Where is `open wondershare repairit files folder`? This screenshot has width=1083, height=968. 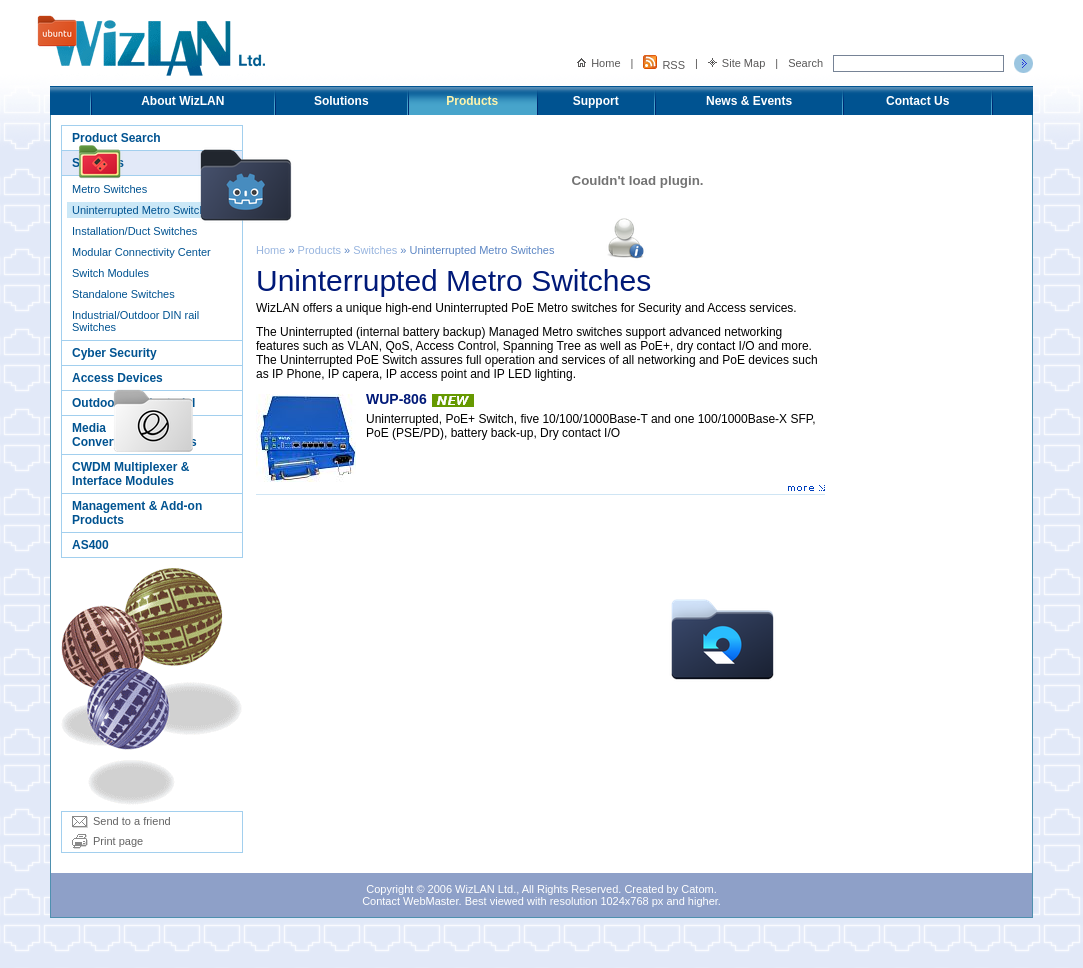 open wondershare repairit files folder is located at coordinates (722, 642).